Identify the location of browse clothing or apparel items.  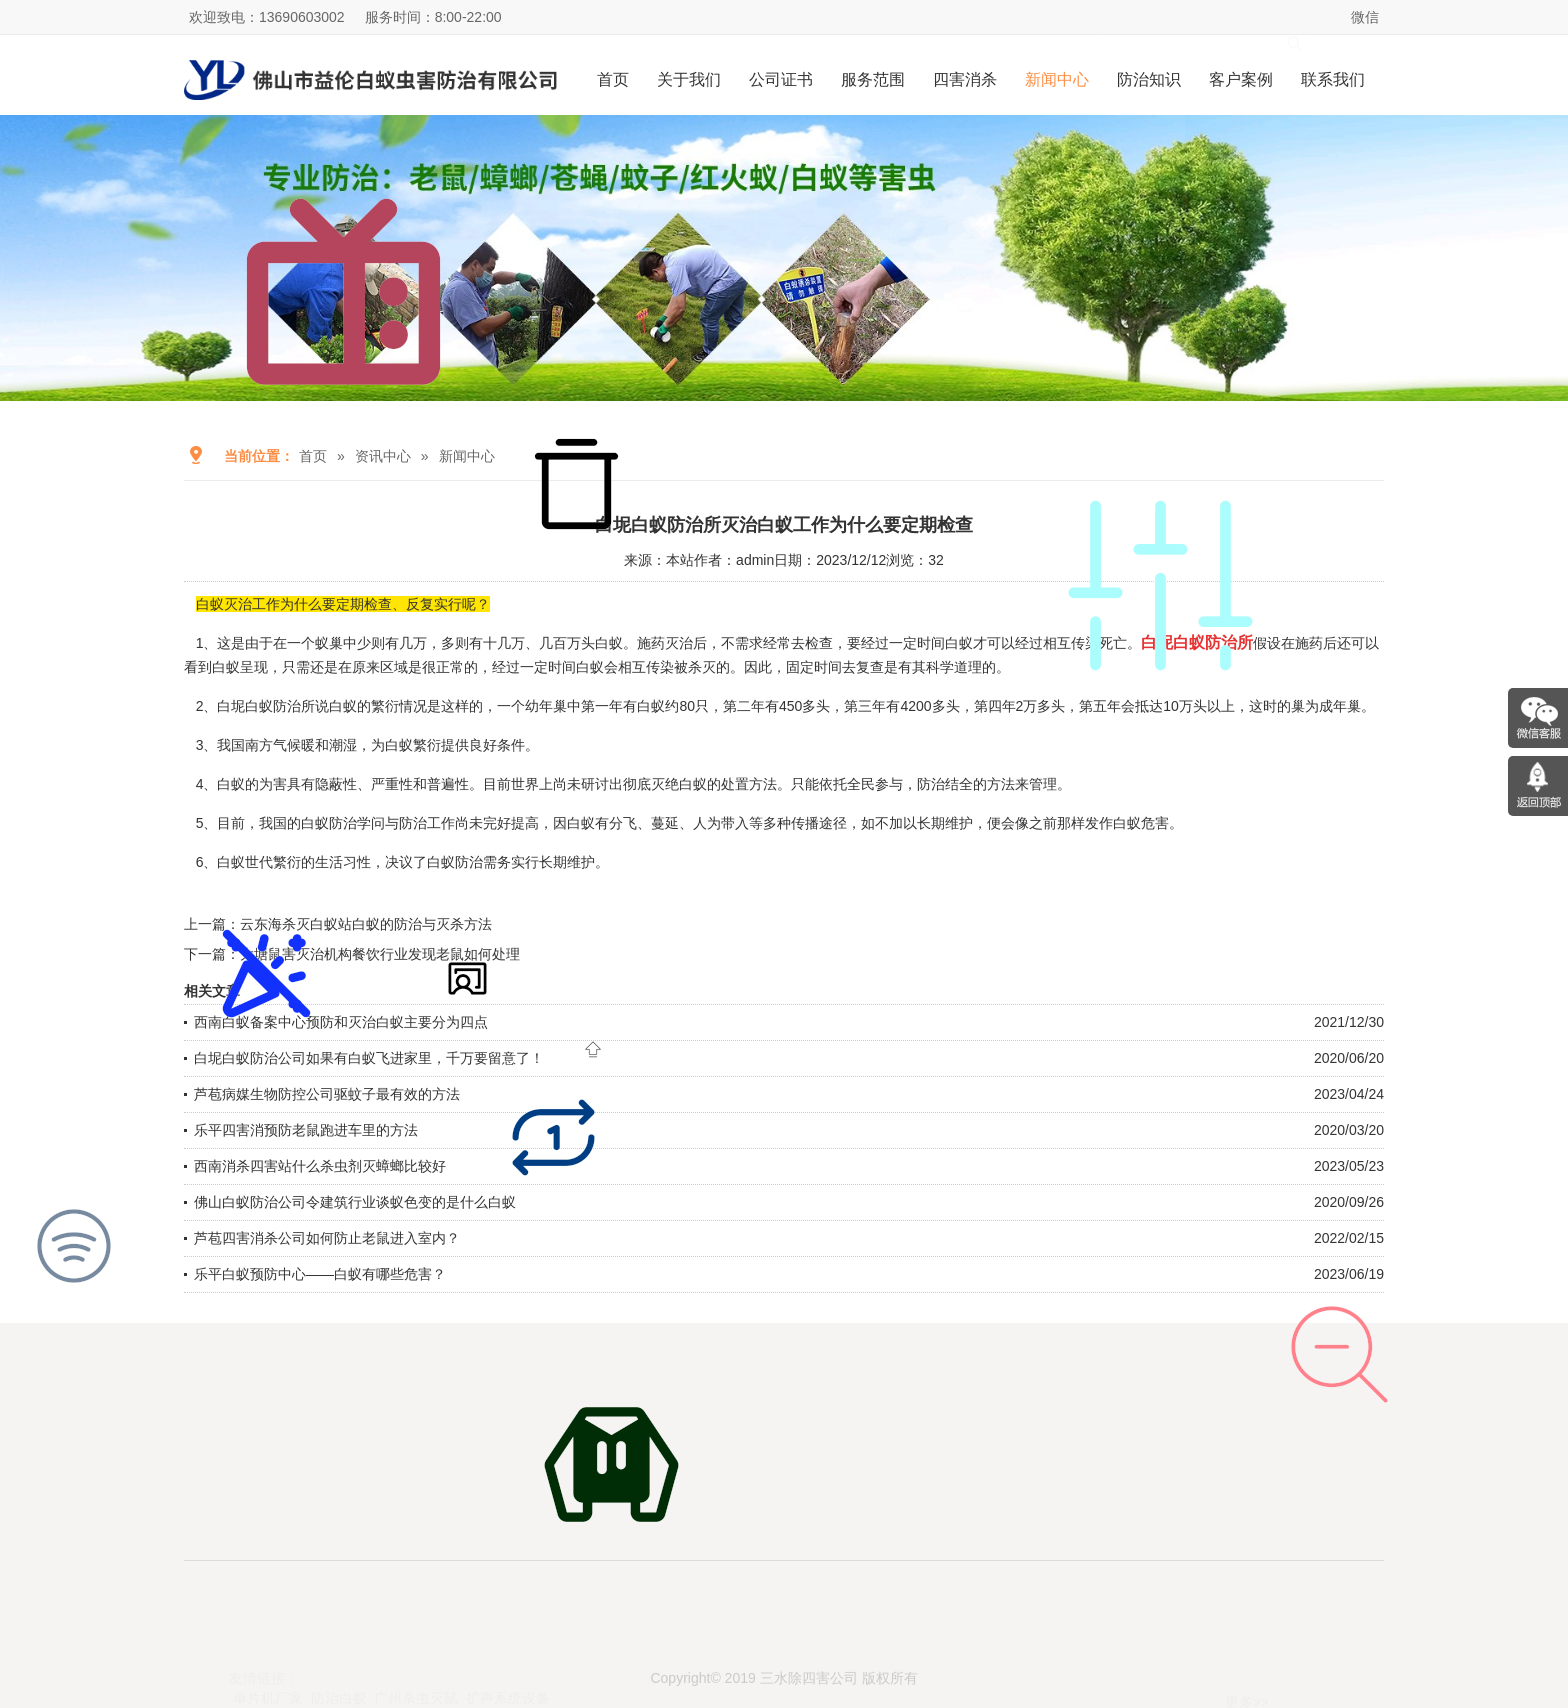
(611, 1464).